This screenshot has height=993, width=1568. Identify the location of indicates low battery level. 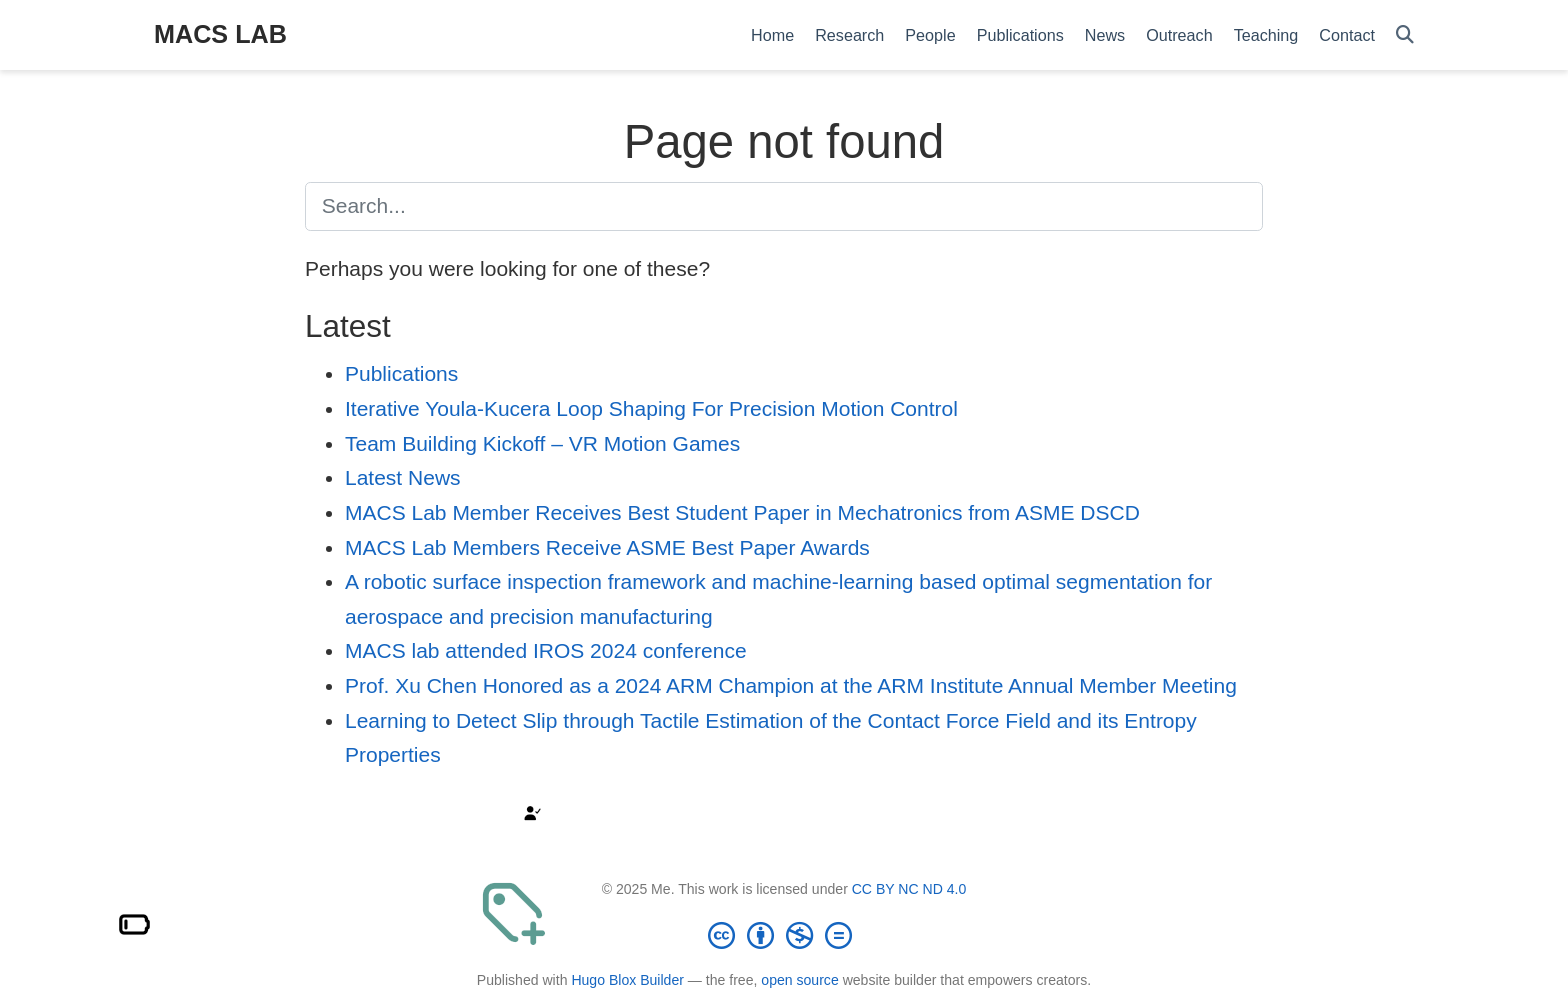
(134, 924).